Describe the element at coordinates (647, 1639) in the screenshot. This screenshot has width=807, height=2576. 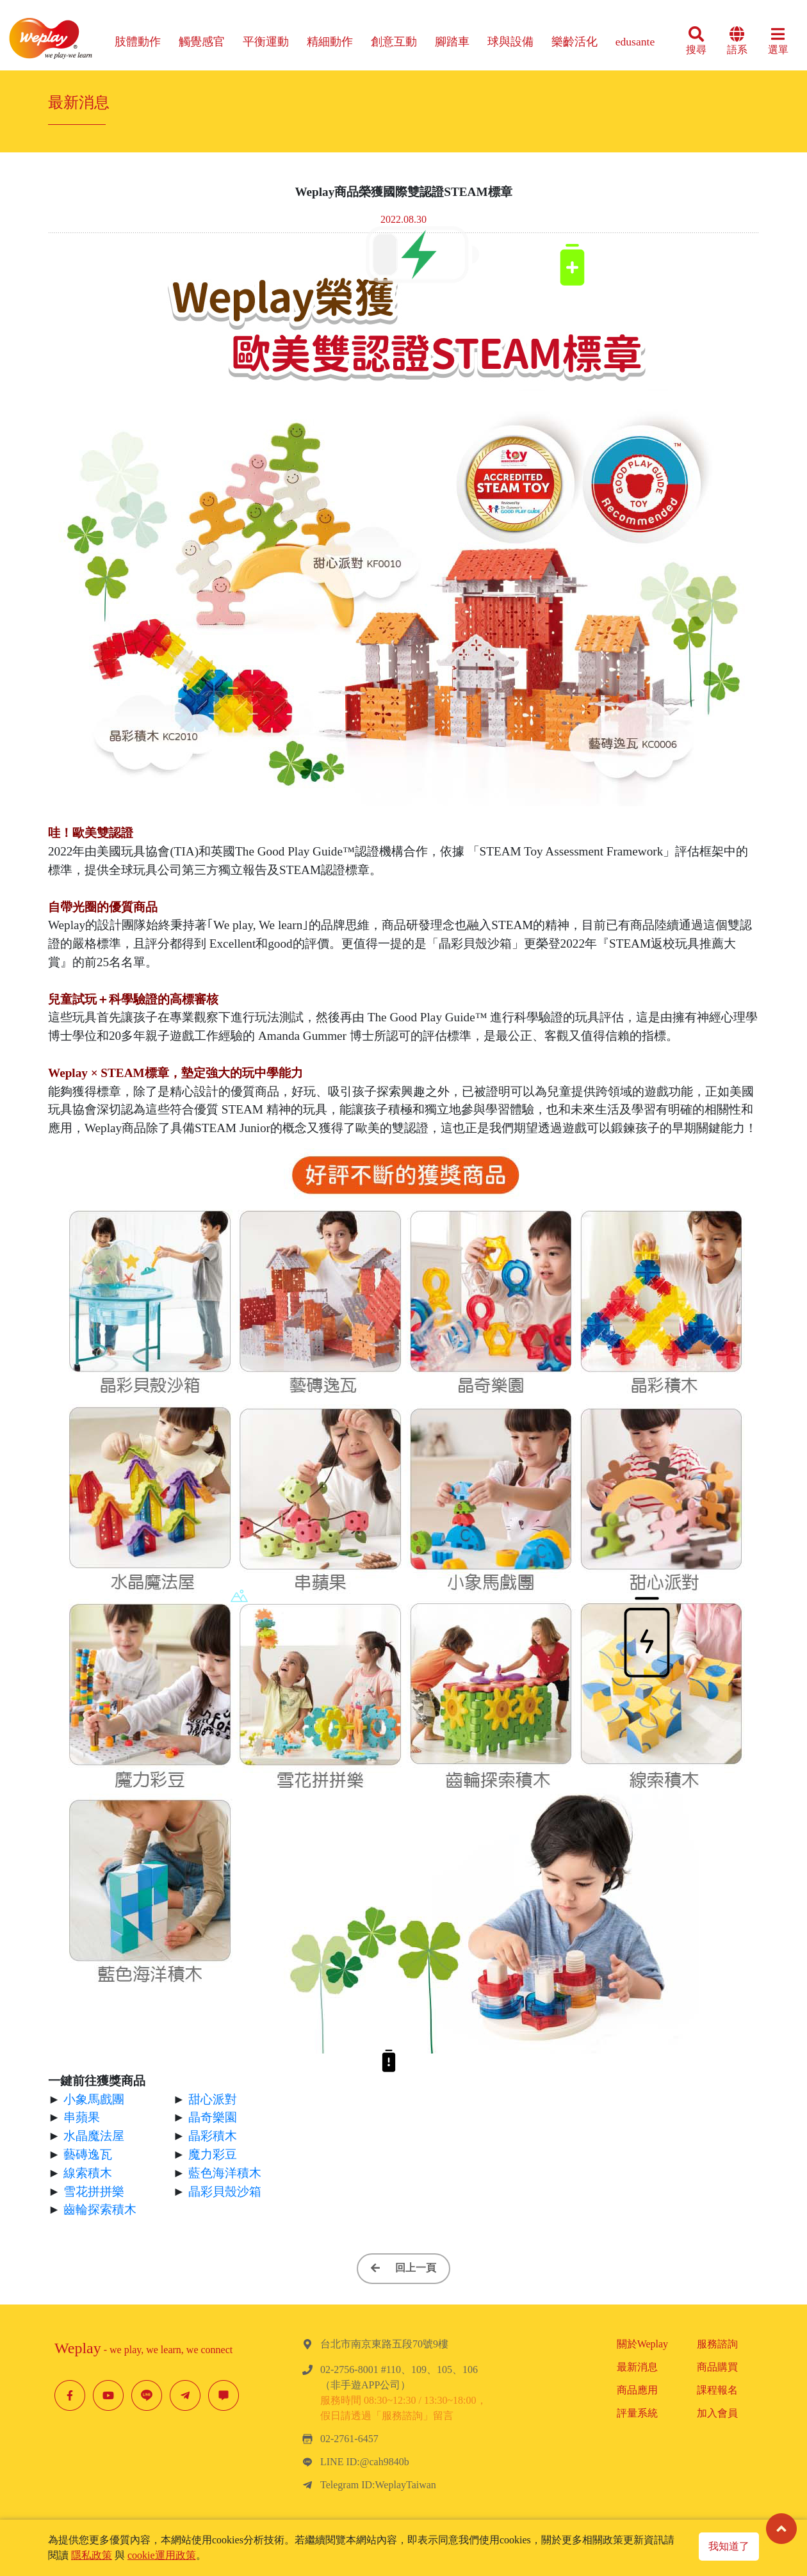
I see `indicates device is currently charging` at that location.